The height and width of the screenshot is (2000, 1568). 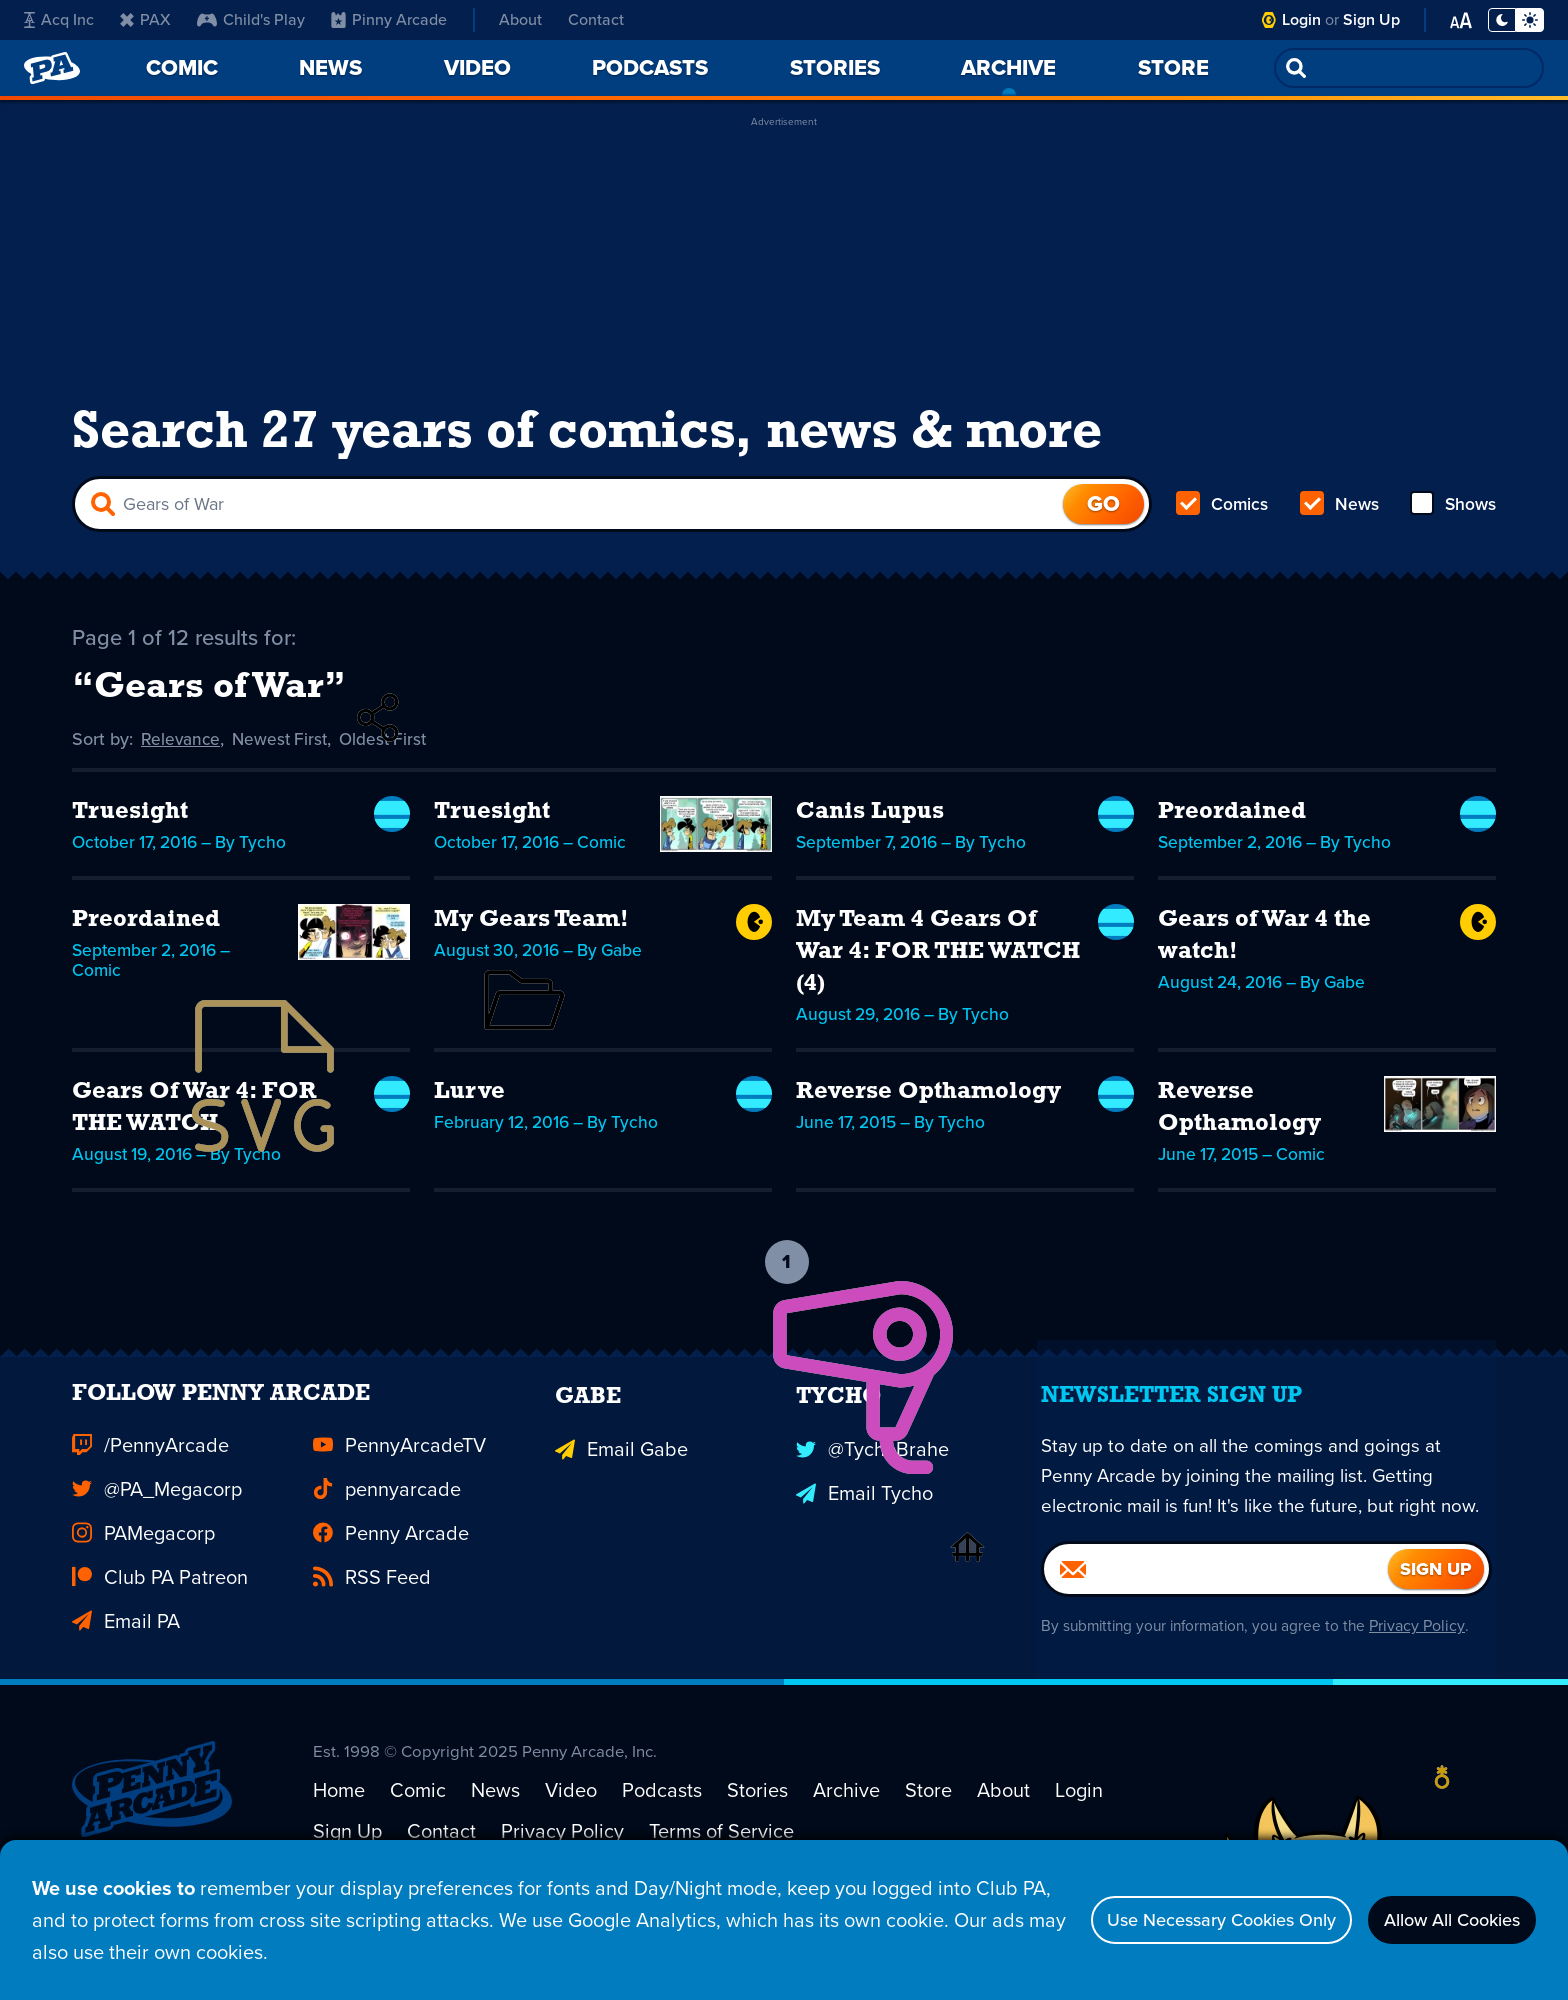 I want to click on indicates non-binary gender identity option, so click(x=1442, y=1777).